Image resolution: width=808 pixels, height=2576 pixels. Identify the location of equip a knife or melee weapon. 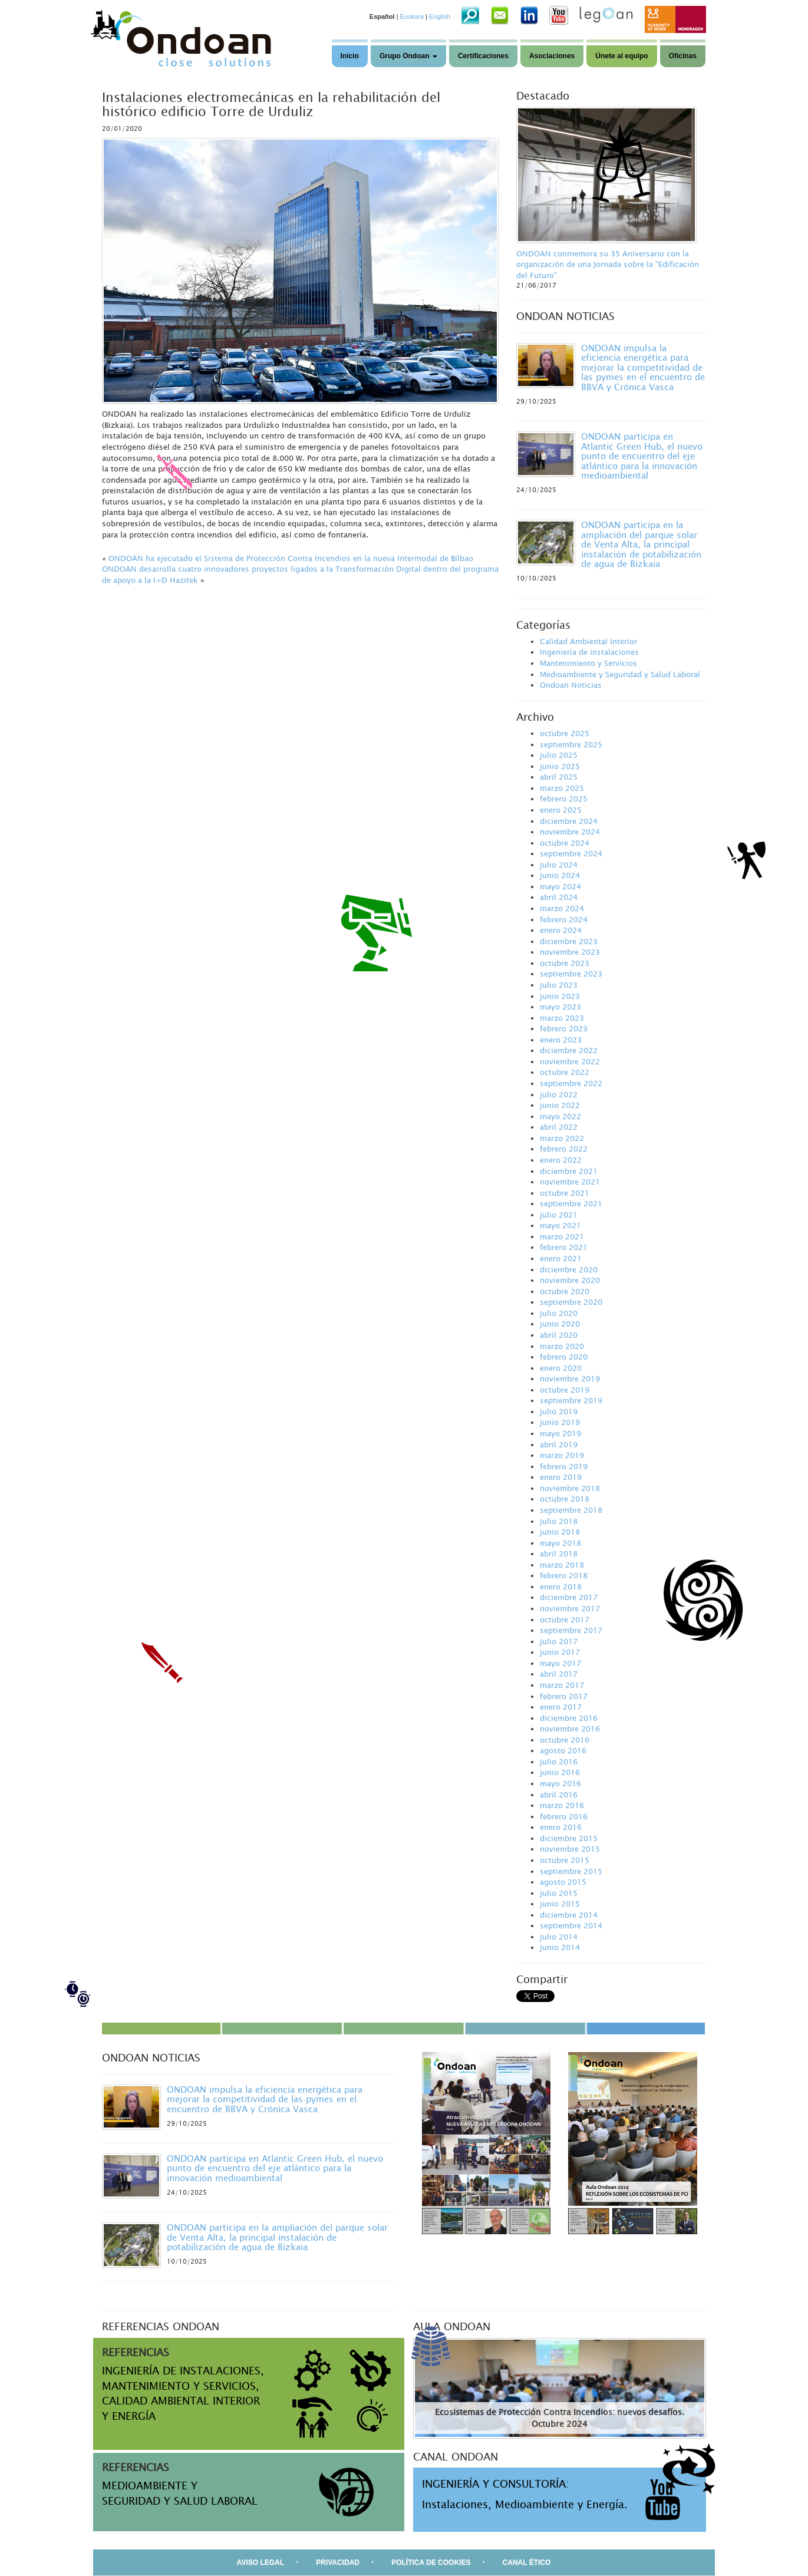
(162, 1663).